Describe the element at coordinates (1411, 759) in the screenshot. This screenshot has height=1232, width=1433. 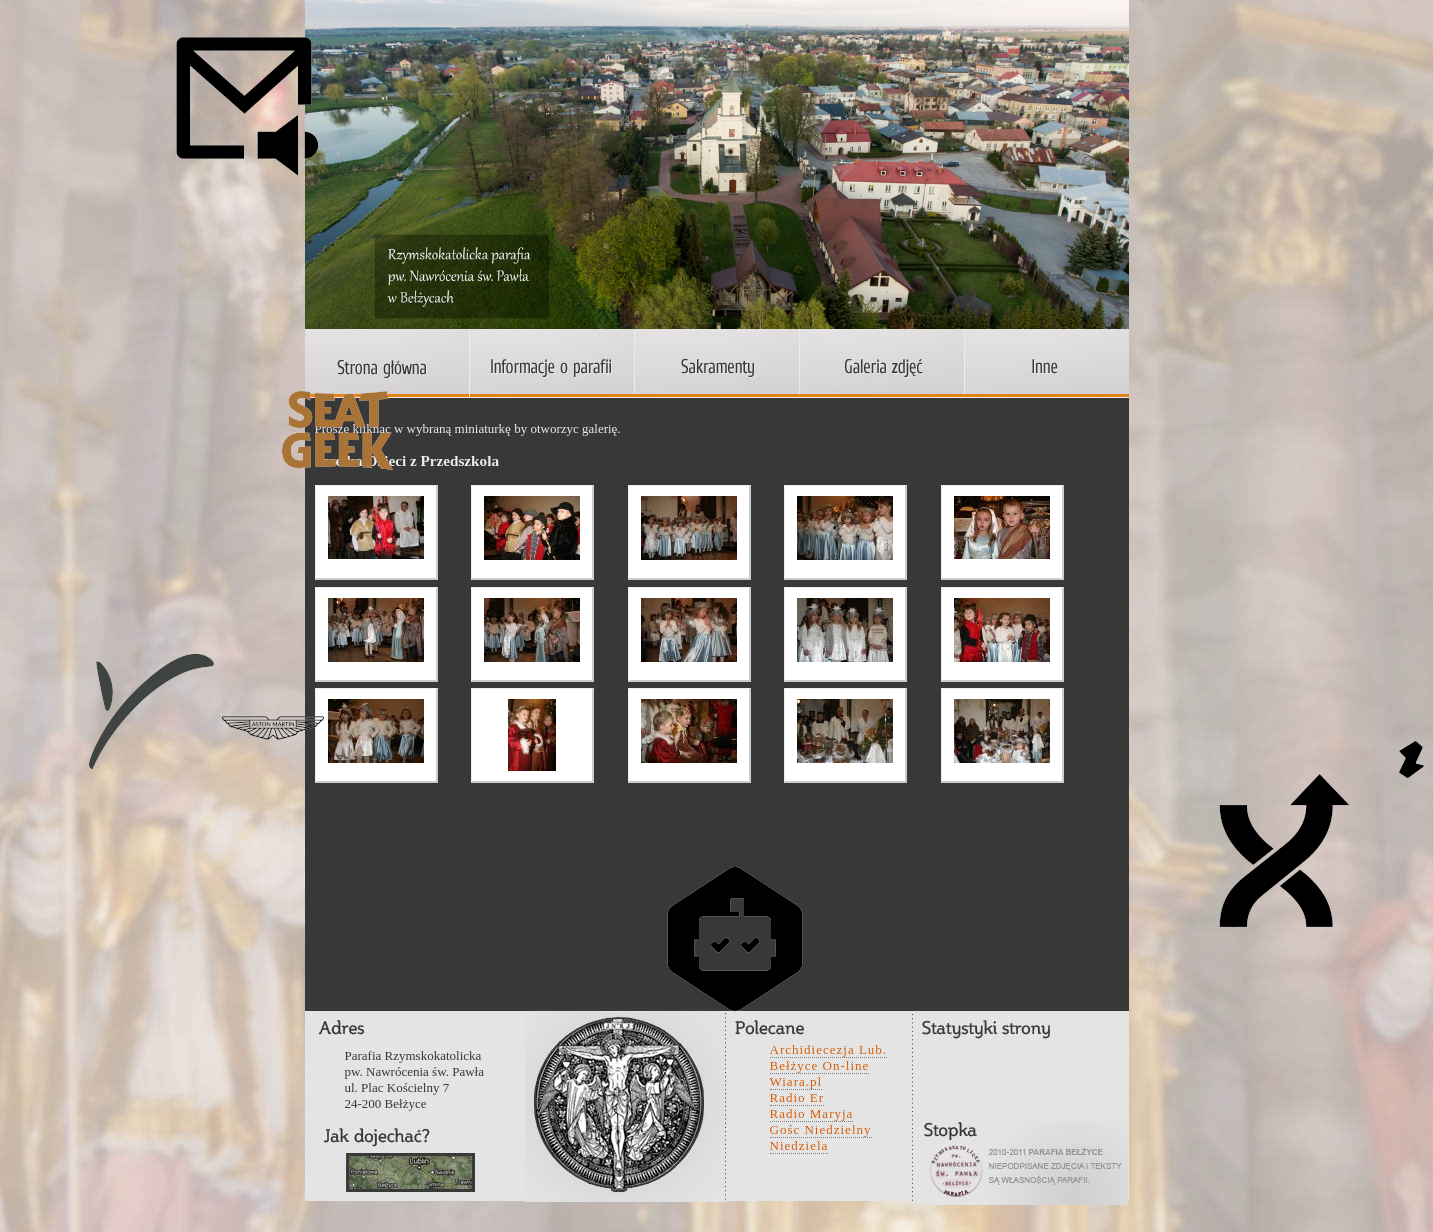
I see `open the Zilch app` at that location.